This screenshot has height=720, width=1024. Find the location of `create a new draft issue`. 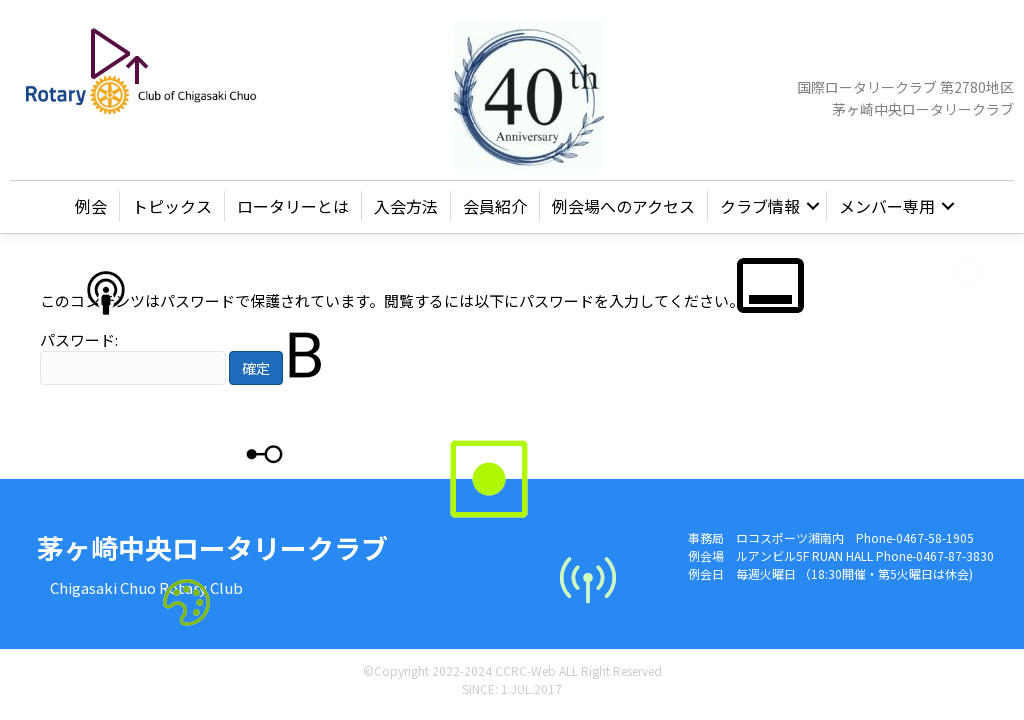

create a new draft issue is located at coordinates (969, 273).